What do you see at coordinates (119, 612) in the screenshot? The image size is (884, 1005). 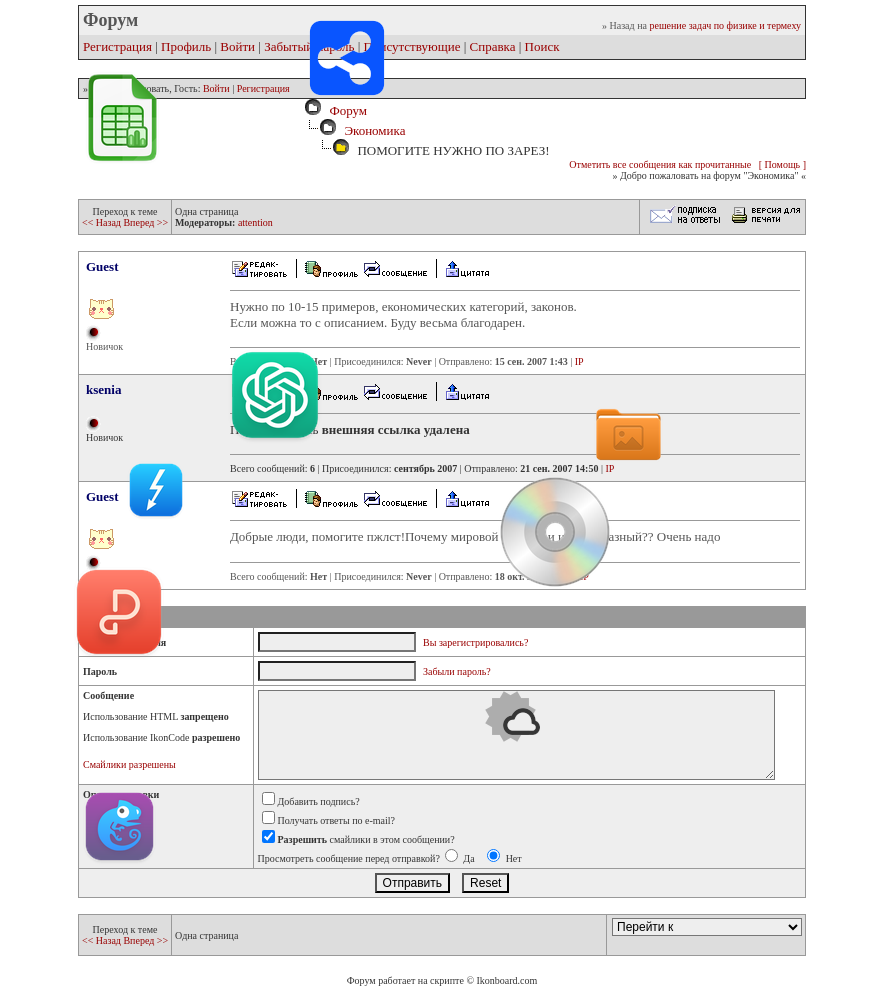 I see `open wps pdf editor application` at bounding box center [119, 612].